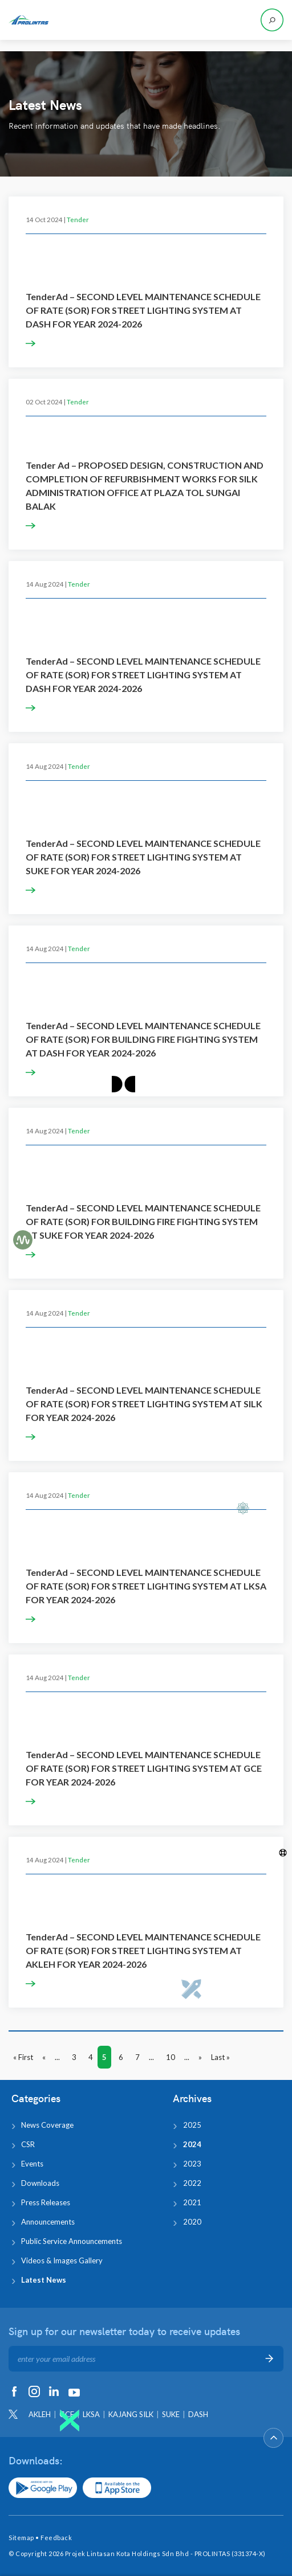 The width and height of the screenshot is (292, 2576). Describe the element at coordinates (243, 1508) in the screenshot. I see `CentOS Linux distribution logo` at that location.